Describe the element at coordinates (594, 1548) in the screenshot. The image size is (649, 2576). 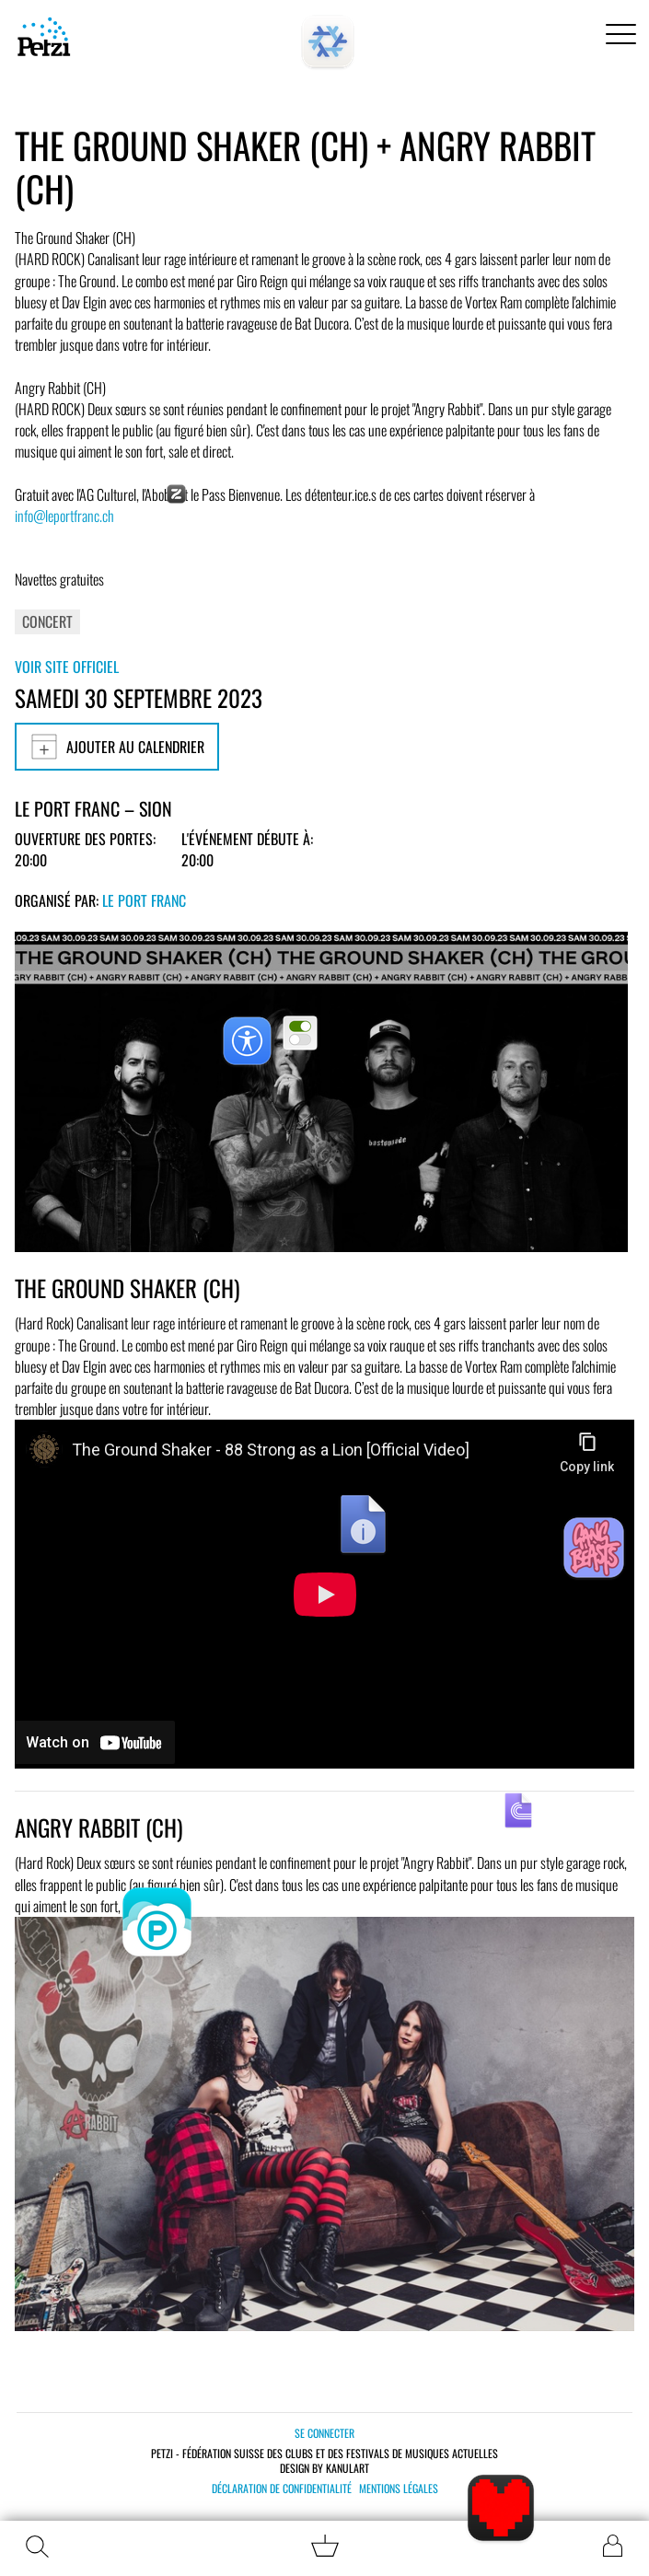
I see `launch Gang Beasts game` at that location.